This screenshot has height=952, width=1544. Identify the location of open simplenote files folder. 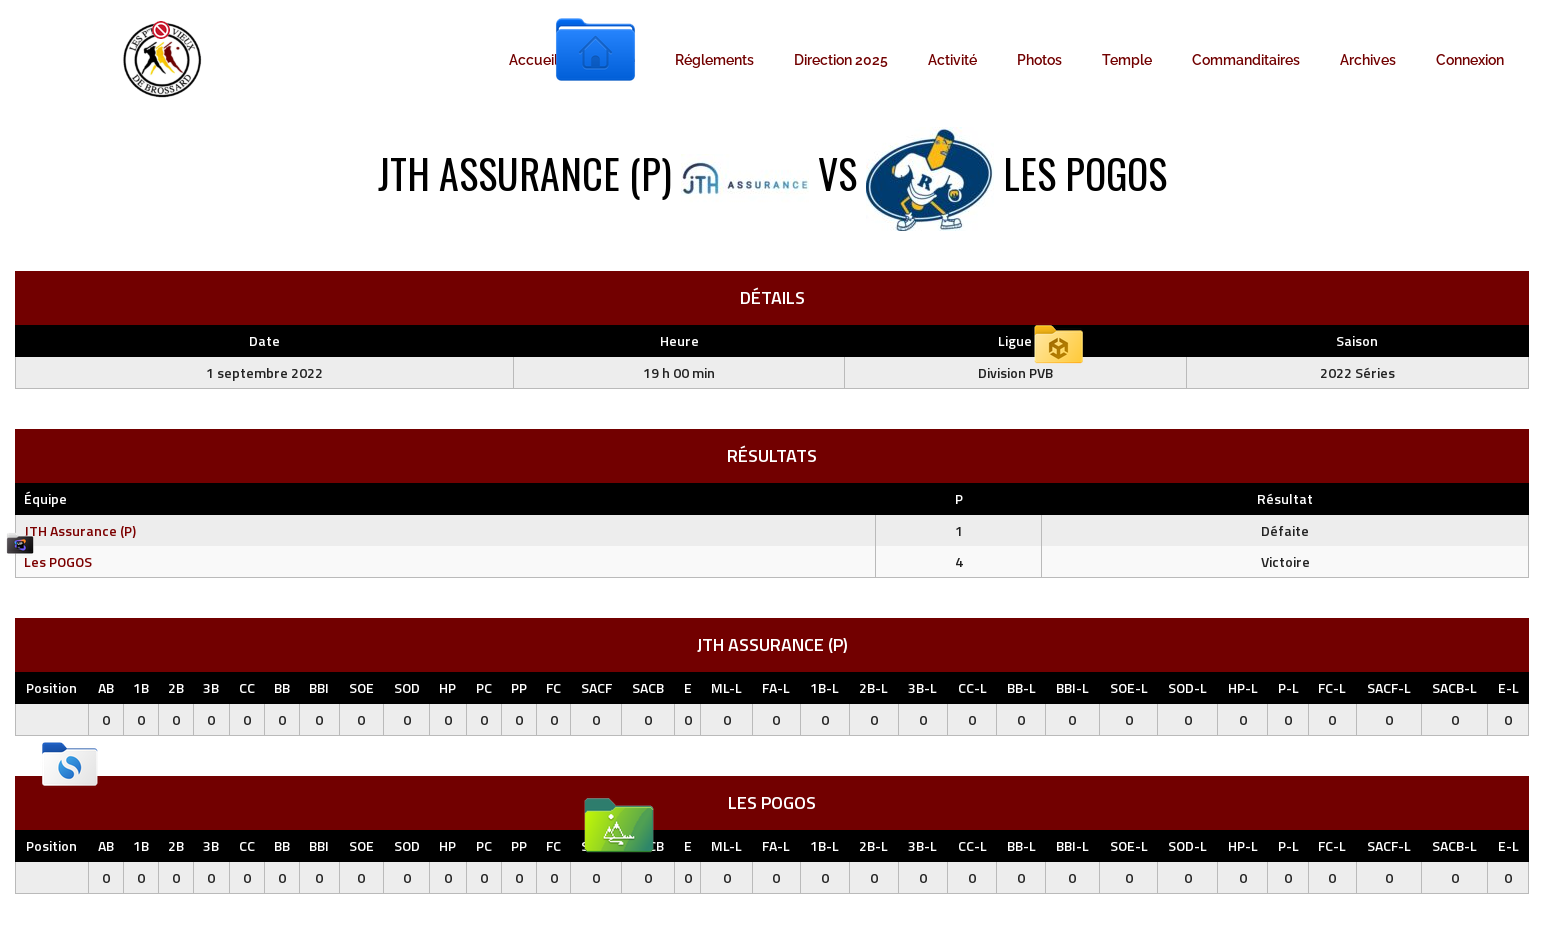
(69, 765).